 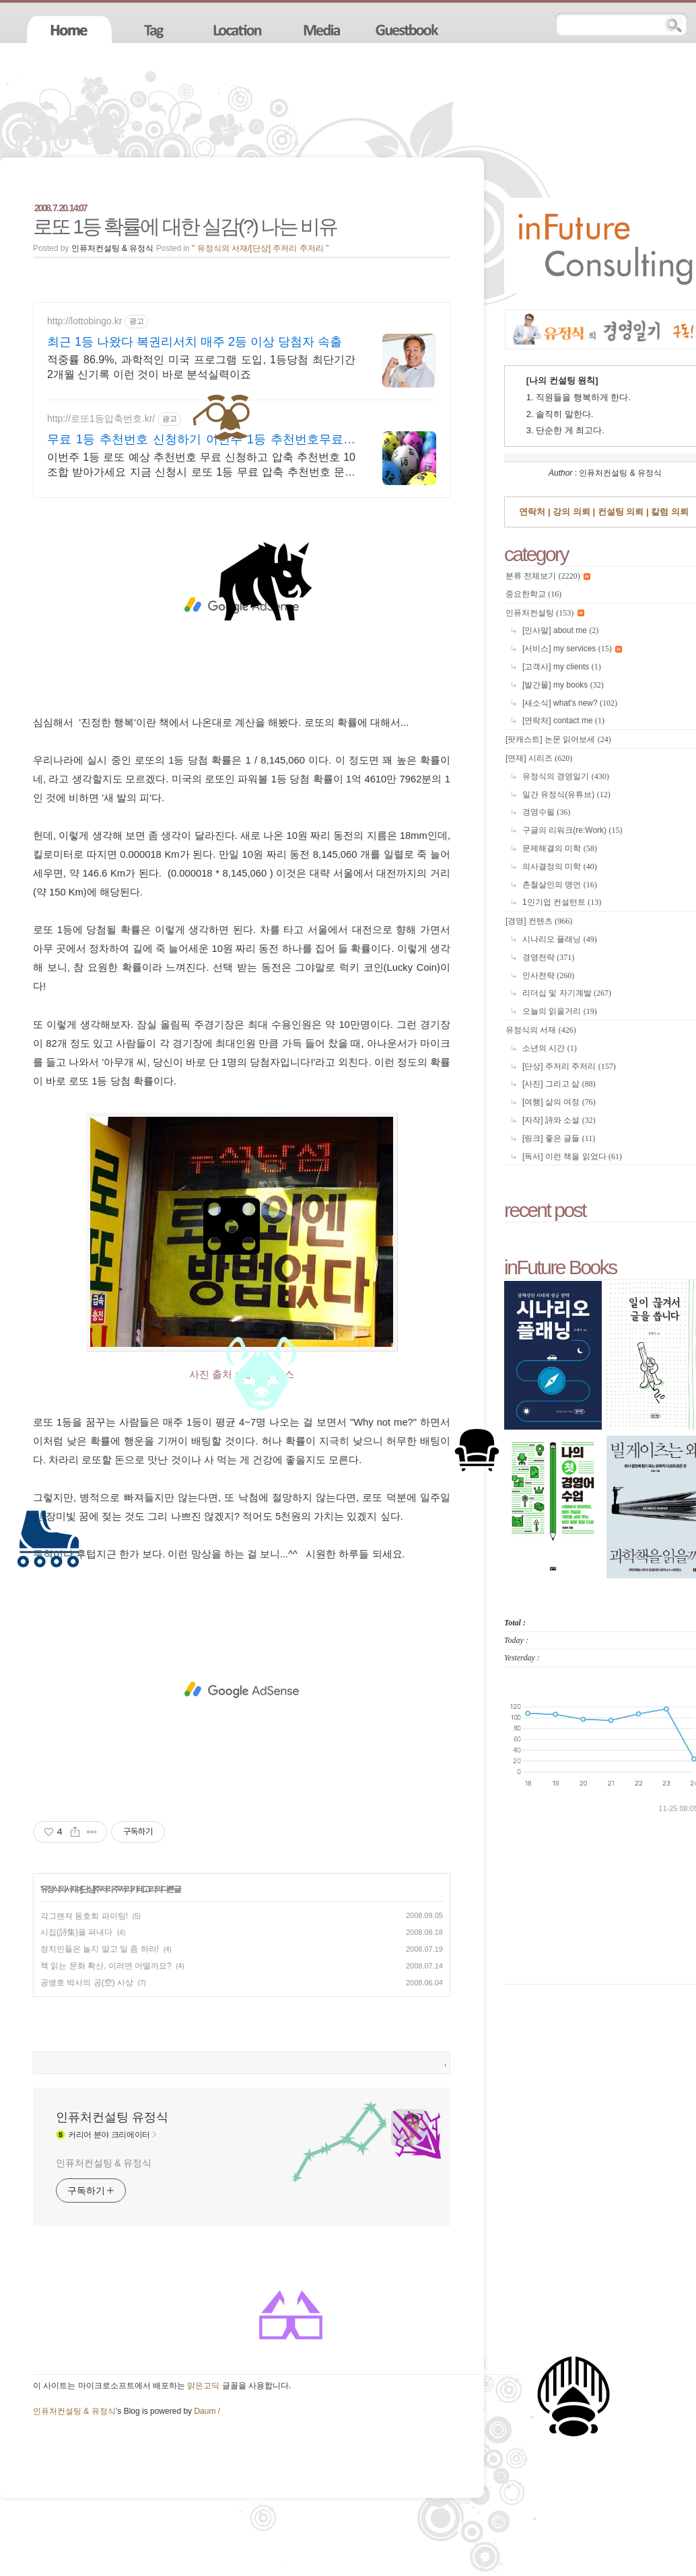 What do you see at coordinates (261, 1374) in the screenshot?
I see `select hyena character or avatar` at bounding box center [261, 1374].